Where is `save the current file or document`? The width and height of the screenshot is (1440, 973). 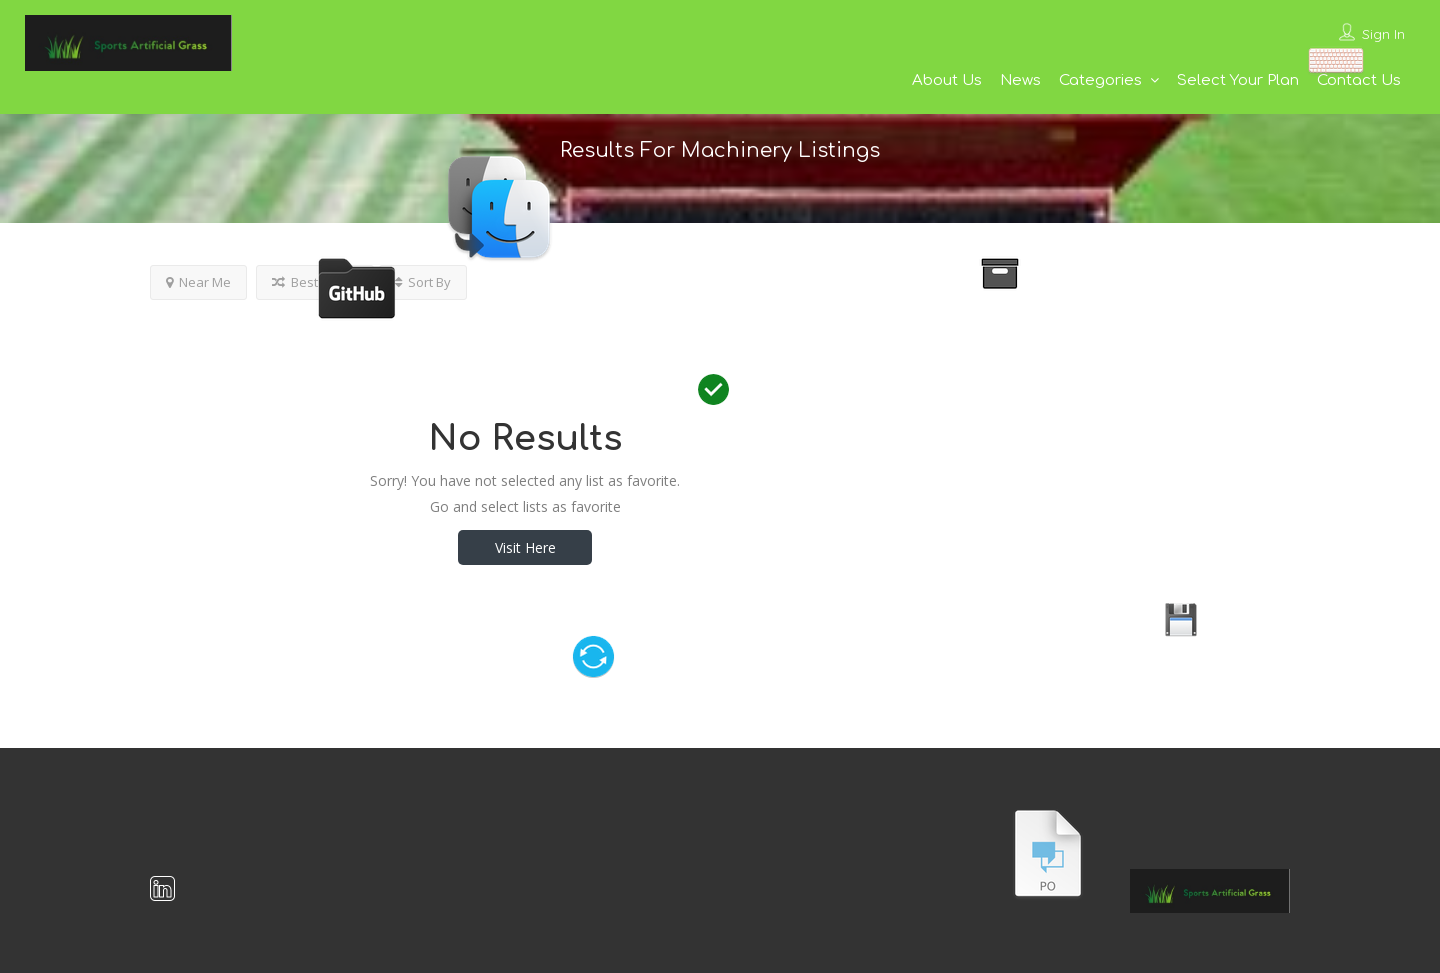
save the current file or document is located at coordinates (1181, 620).